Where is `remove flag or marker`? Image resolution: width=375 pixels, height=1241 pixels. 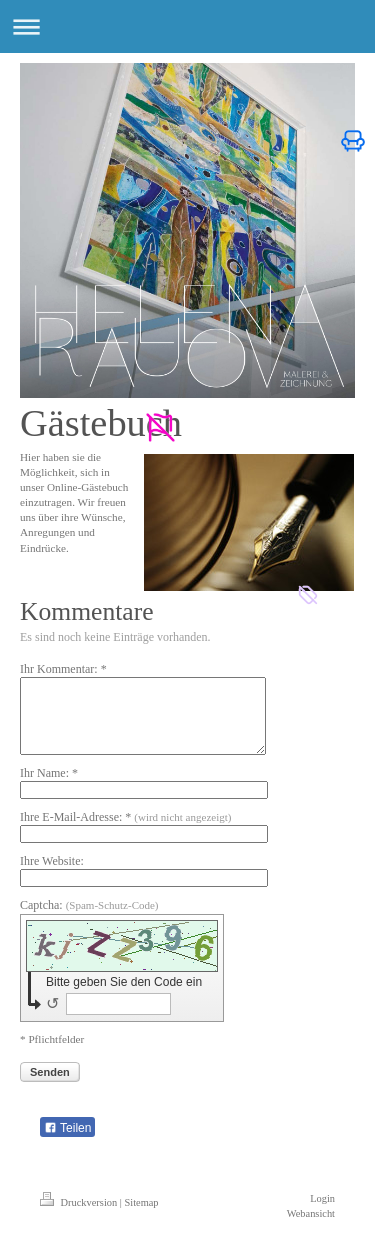
remove flag or marker is located at coordinates (160, 427).